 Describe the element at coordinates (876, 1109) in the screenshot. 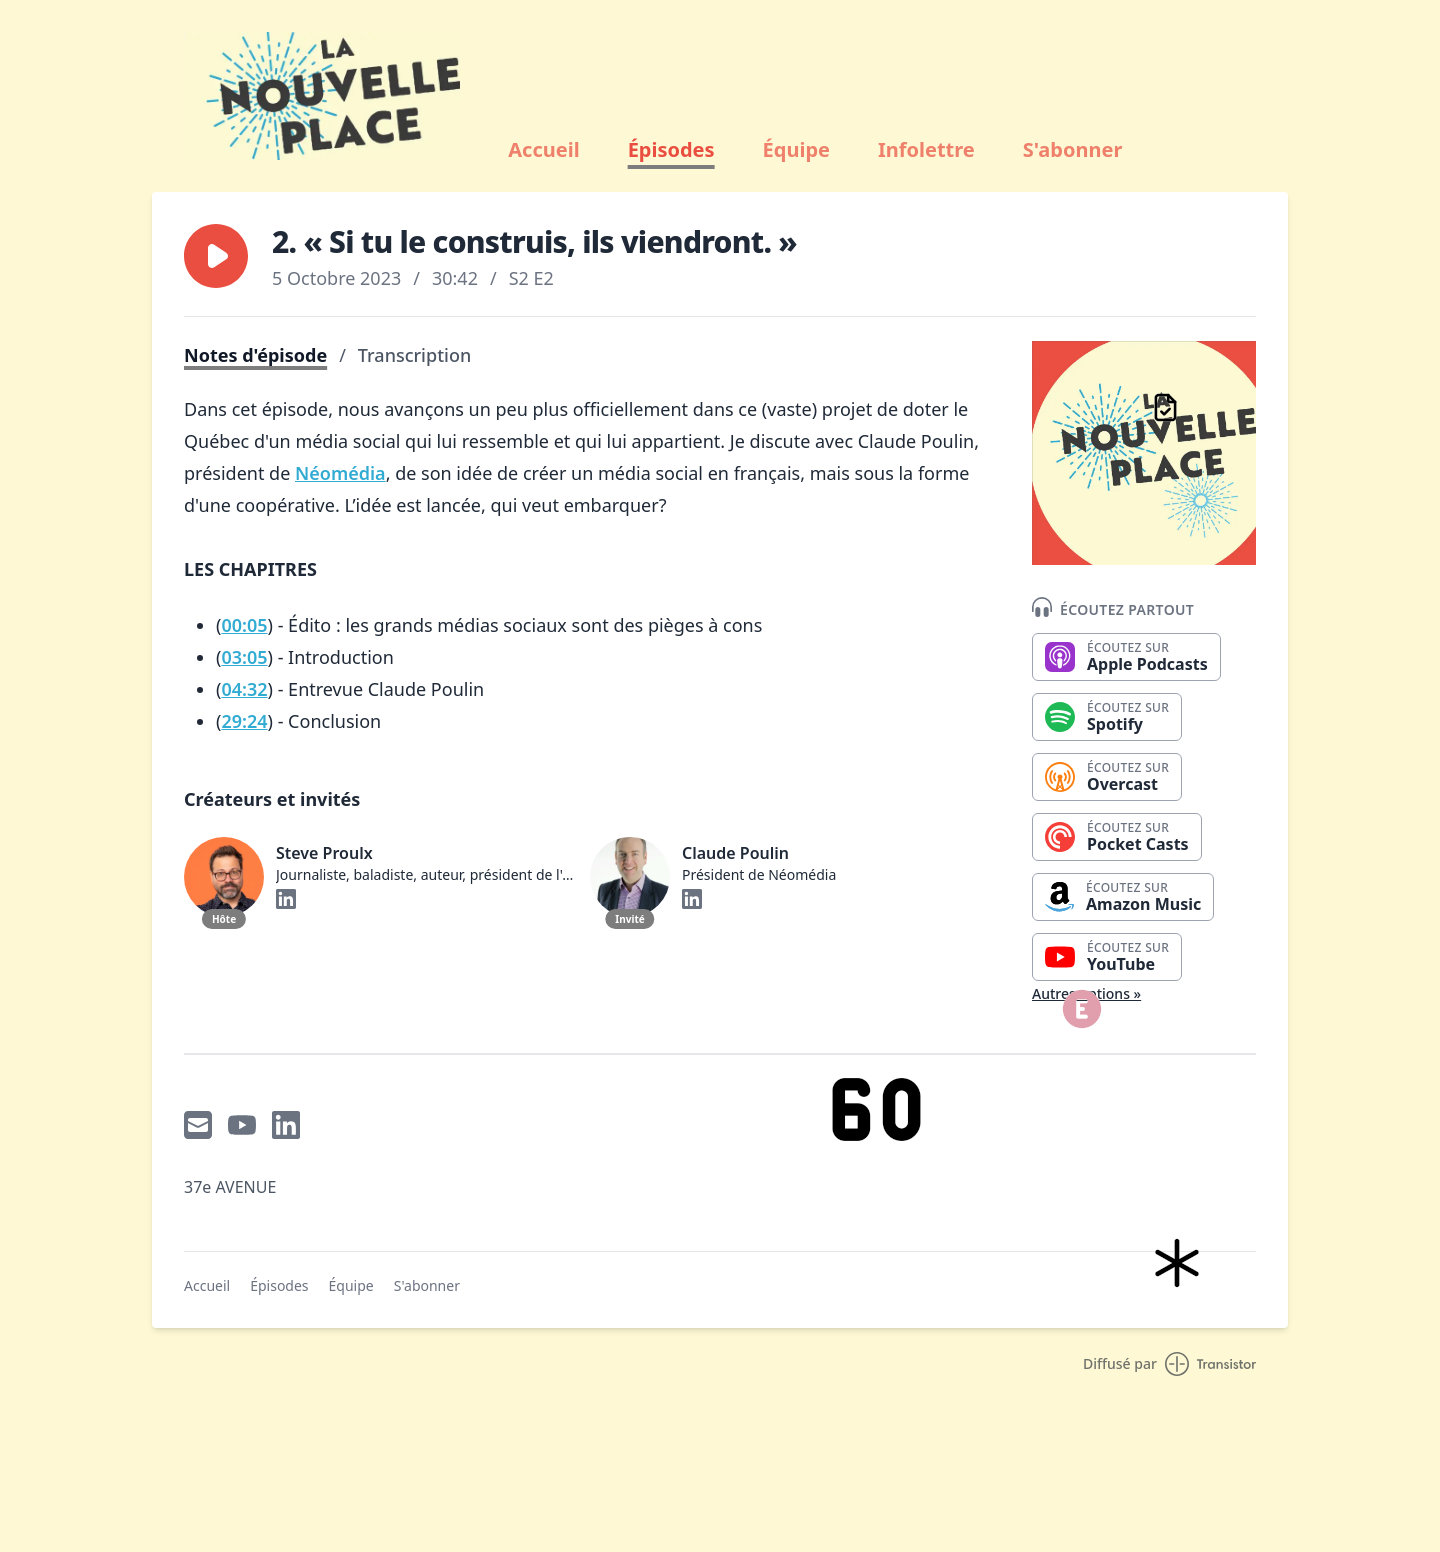

I see `indicates a 60-second timer or countdown` at that location.